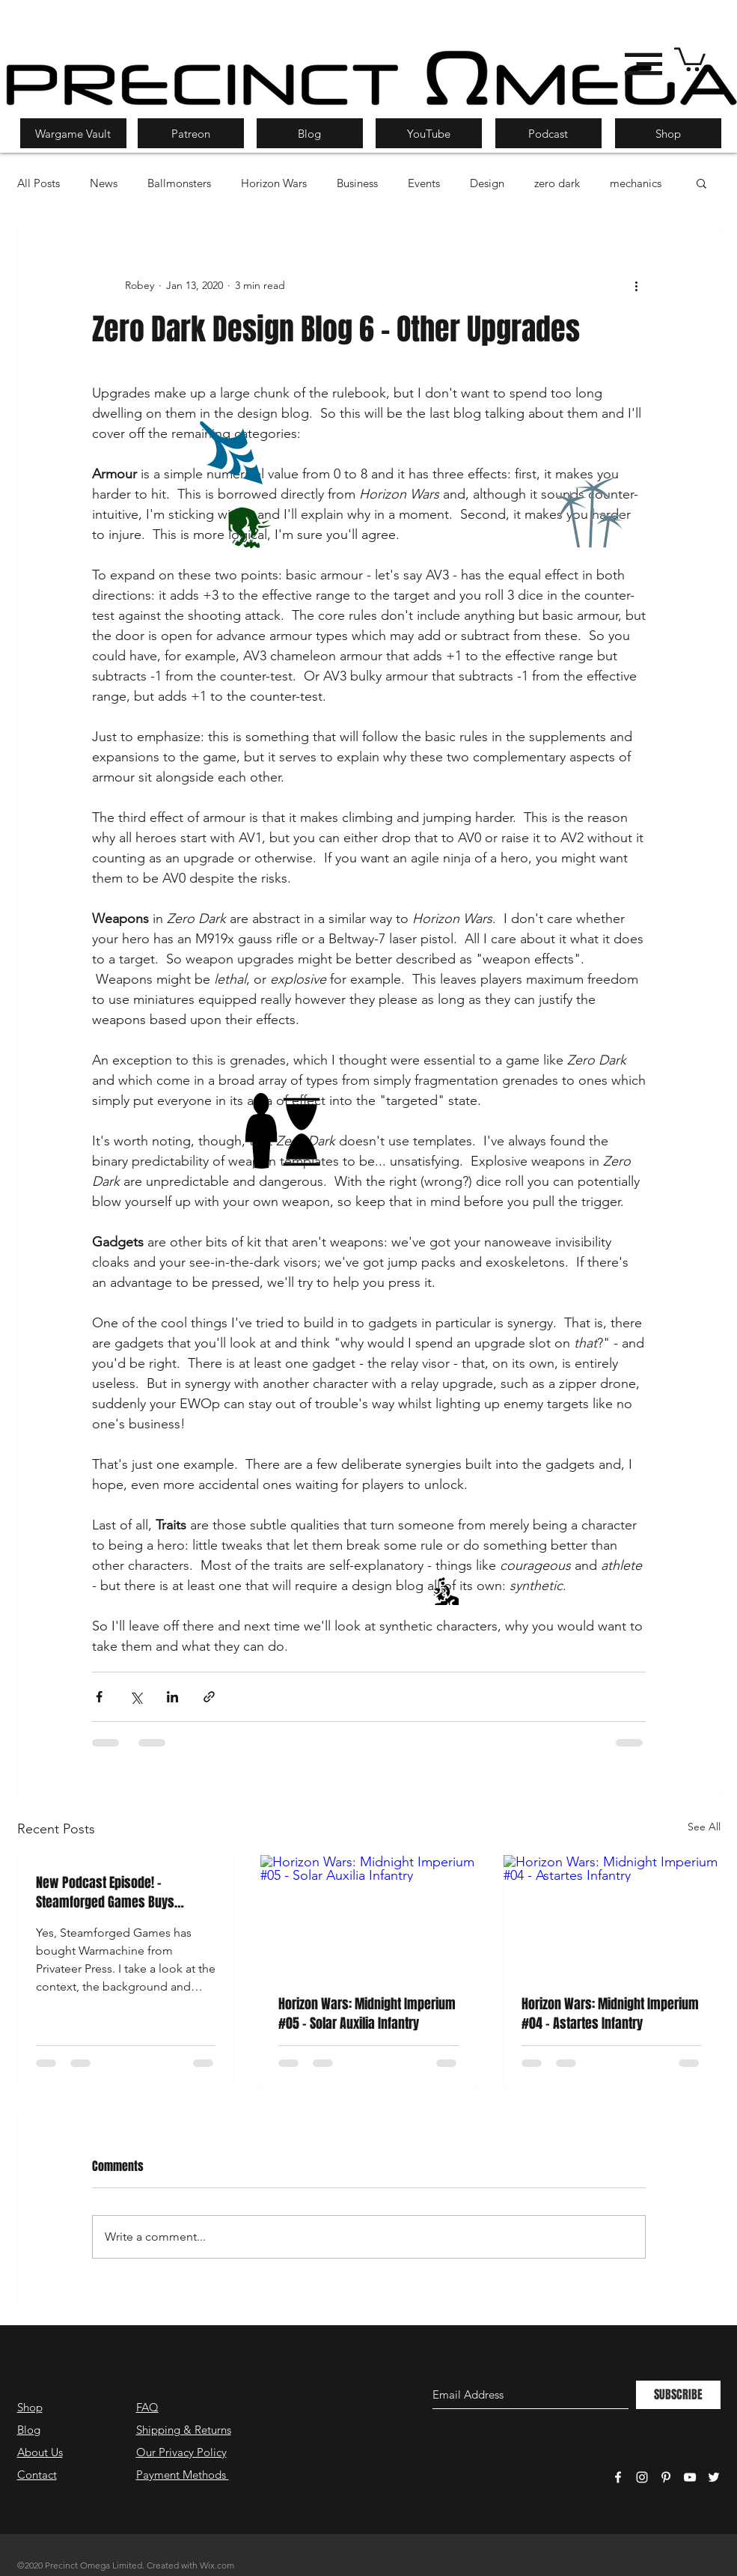 The width and height of the screenshot is (737, 2576). I want to click on view ancient or historical documents, so click(589, 511).